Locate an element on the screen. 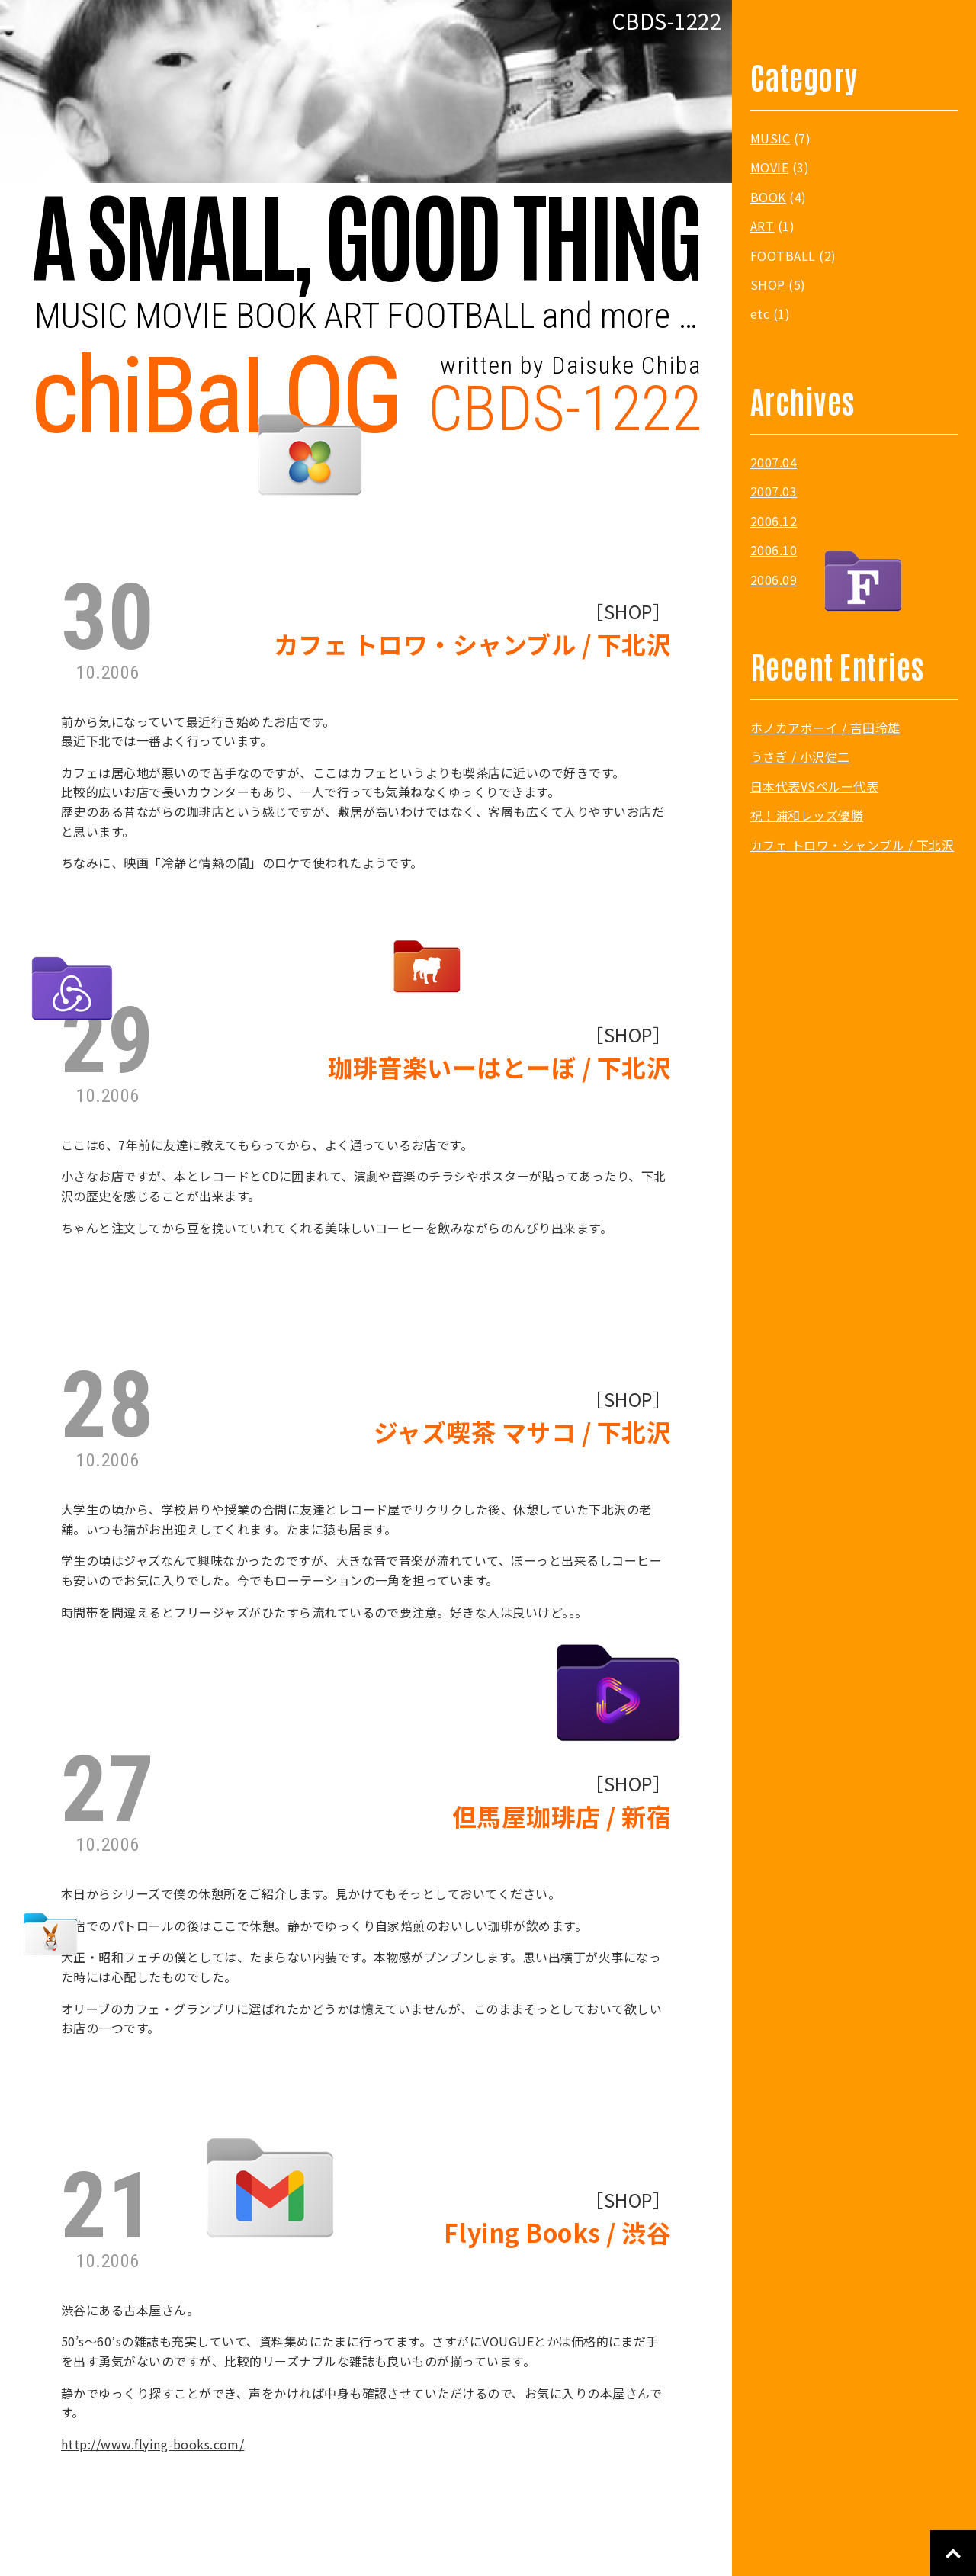  open the Eleven Forum community folder is located at coordinates (310, 458).